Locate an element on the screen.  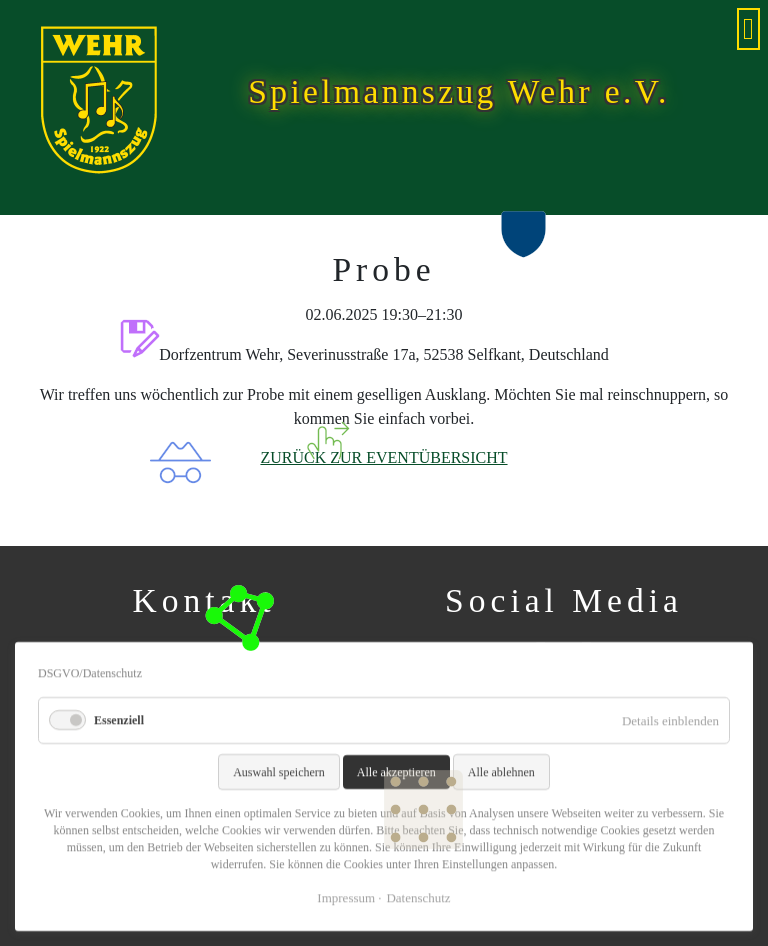
open app drawer or launcher is located at coordinates (423, 809).